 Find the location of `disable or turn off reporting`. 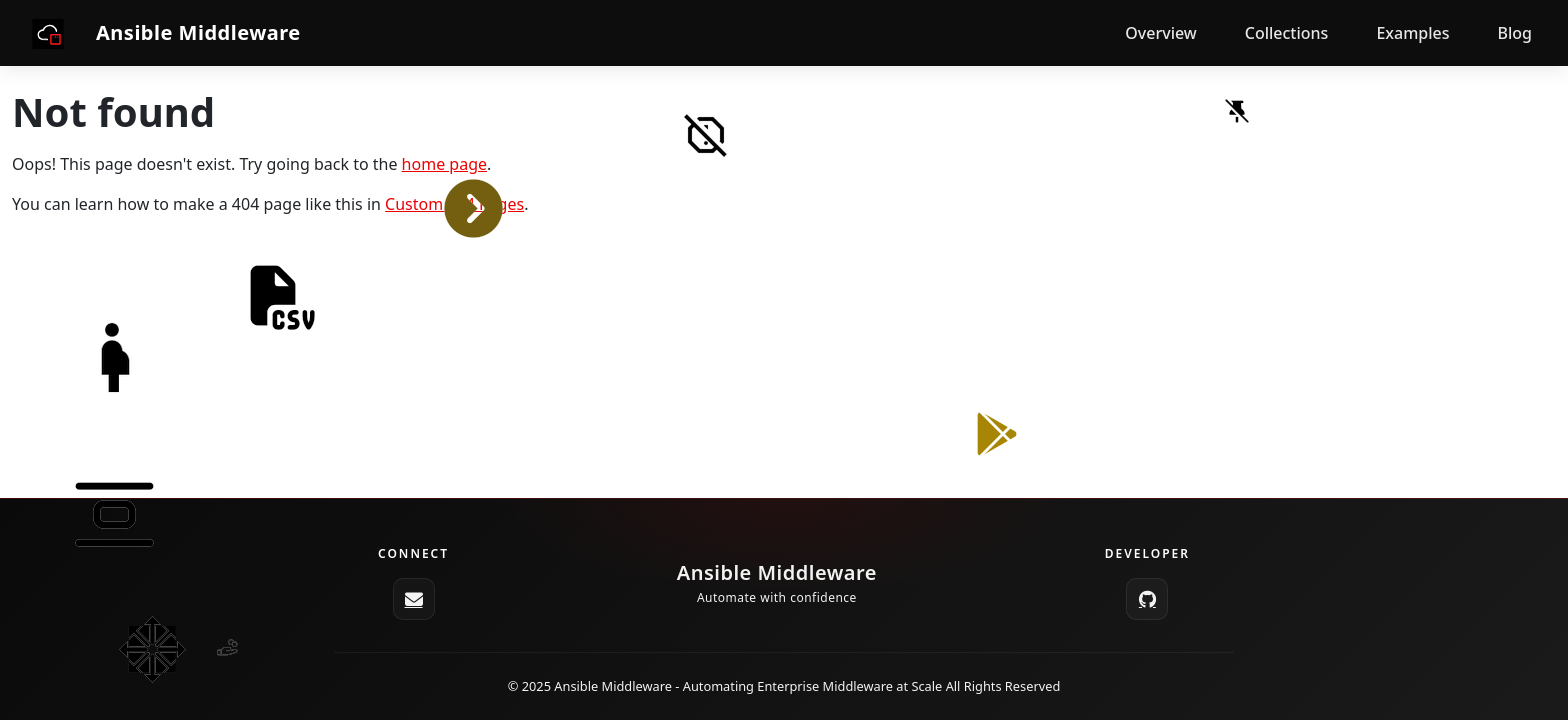

disable or turn off reporting is located at coordinates (706, 135).